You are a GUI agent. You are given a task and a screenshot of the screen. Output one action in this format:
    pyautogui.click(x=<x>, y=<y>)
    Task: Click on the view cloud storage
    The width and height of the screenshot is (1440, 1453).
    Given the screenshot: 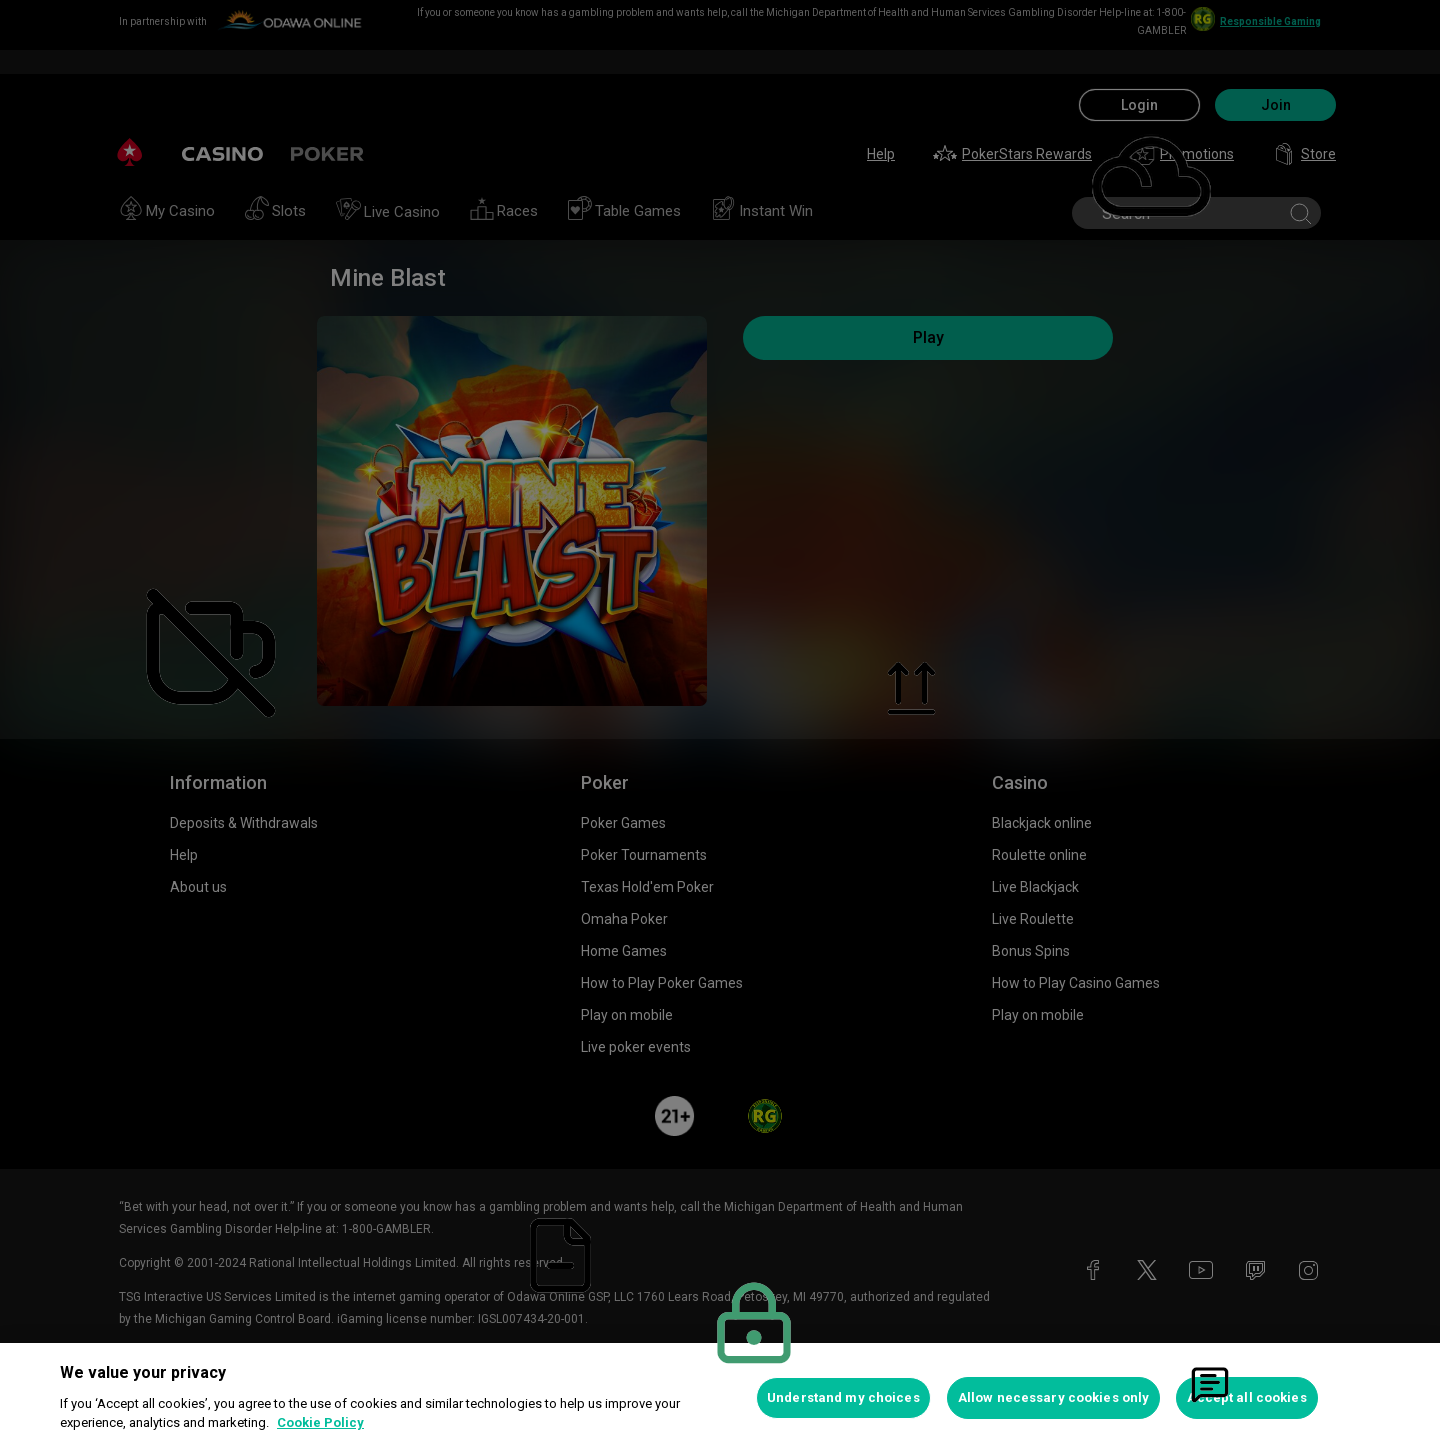 What is the action you would take?
    pyautogui.click(x=1151, y=176)
    